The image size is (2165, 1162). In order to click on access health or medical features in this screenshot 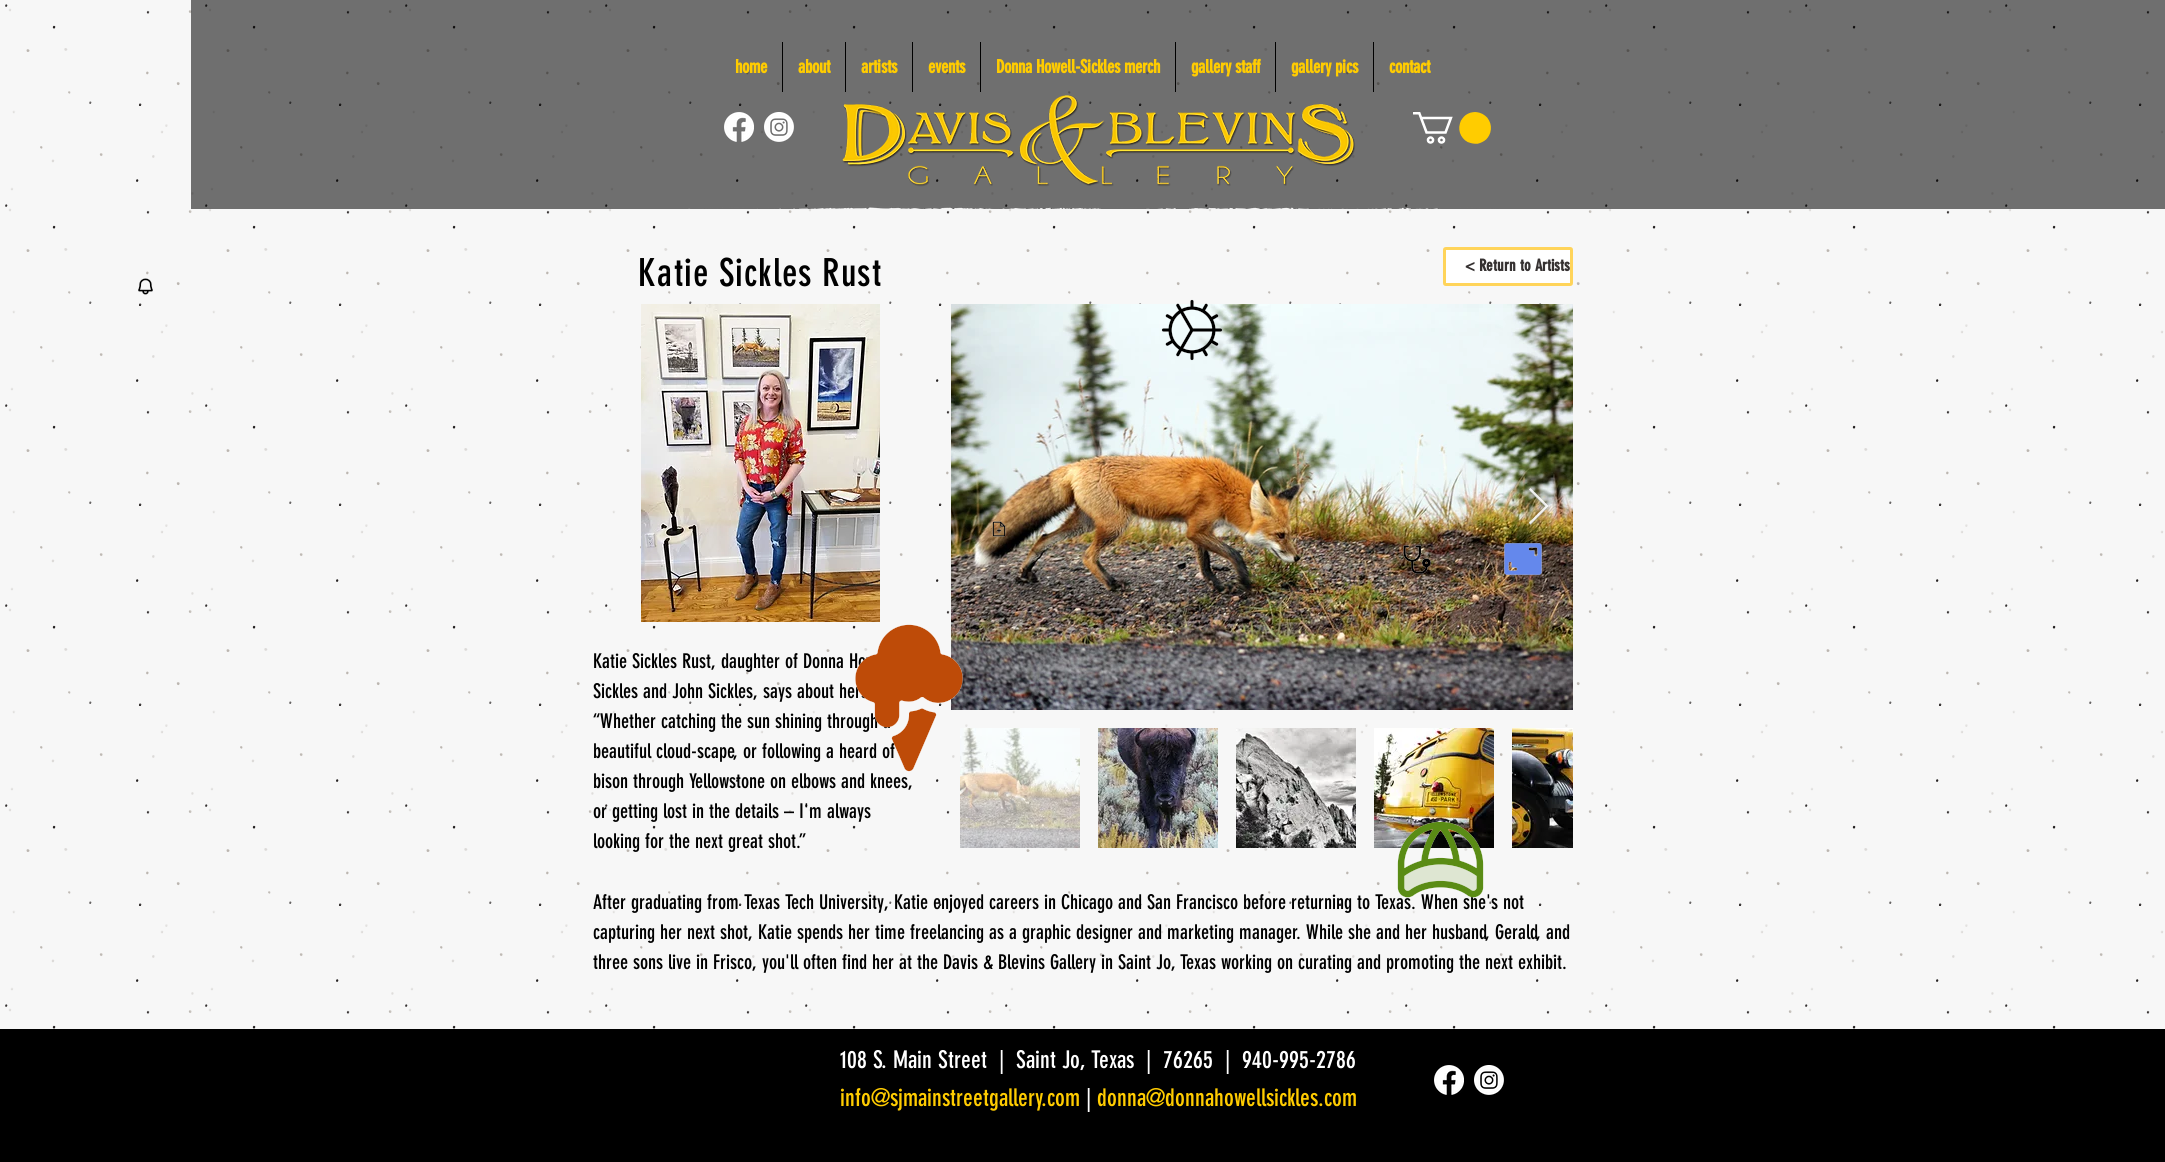, I will do `click(1415, 558)`.